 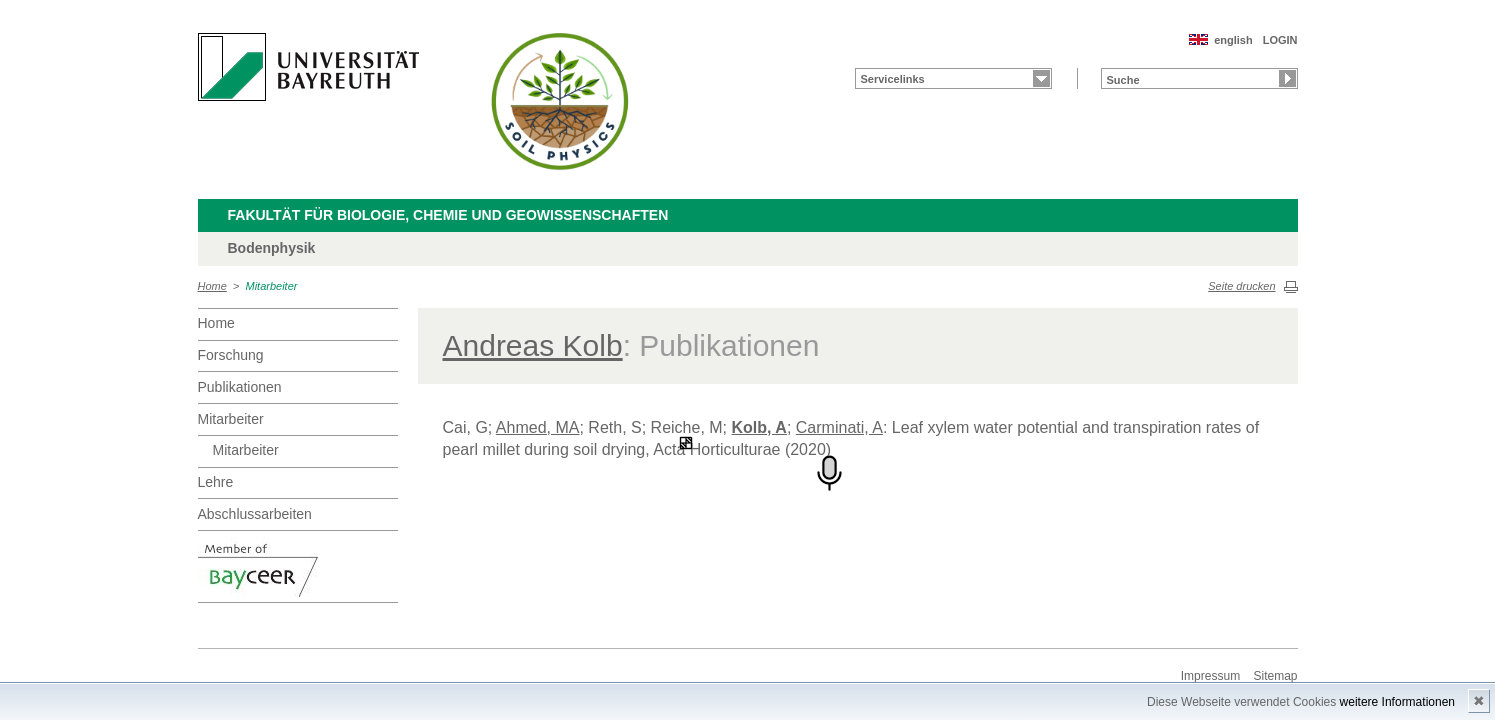 What do you see at coordinates (686, 443) in the screenshot?
I see `toggle transparency grid view` at bounding box center [686, 443].